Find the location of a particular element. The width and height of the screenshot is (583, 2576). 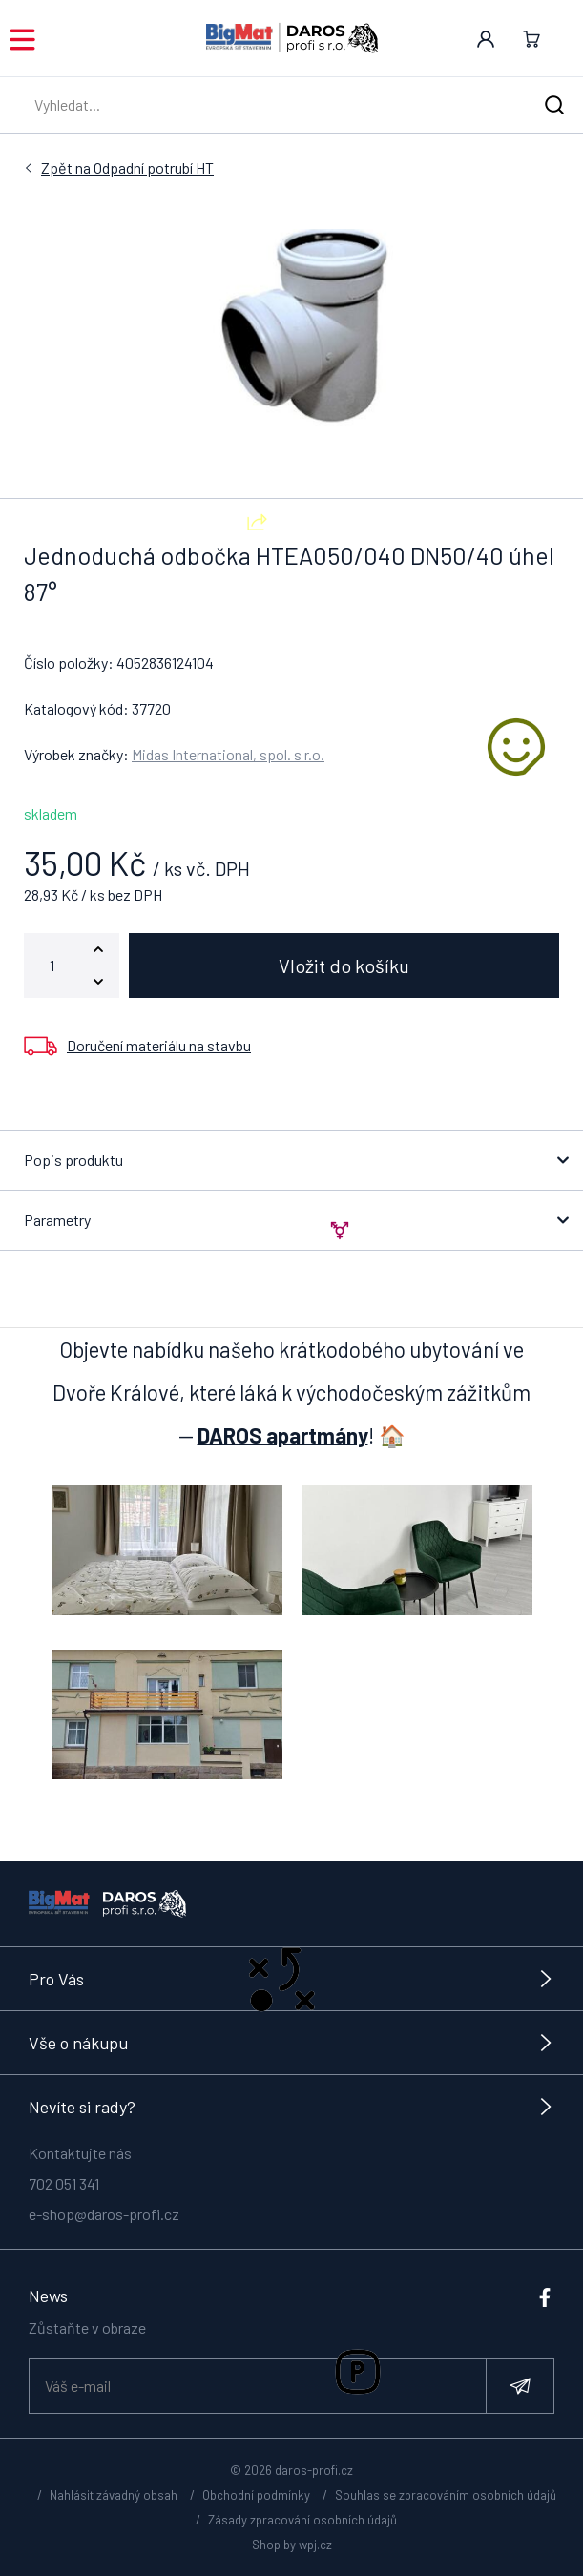

add a sticker to your message is located at coordinates (516, 747).